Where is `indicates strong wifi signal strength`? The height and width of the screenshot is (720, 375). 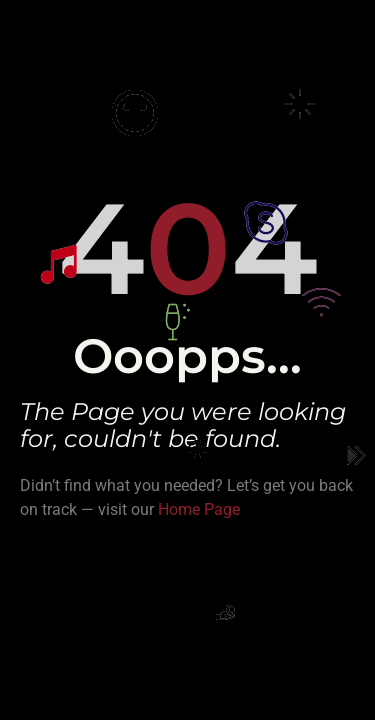
indicates strong wifi signal strength is located at coordinates (321, 301).